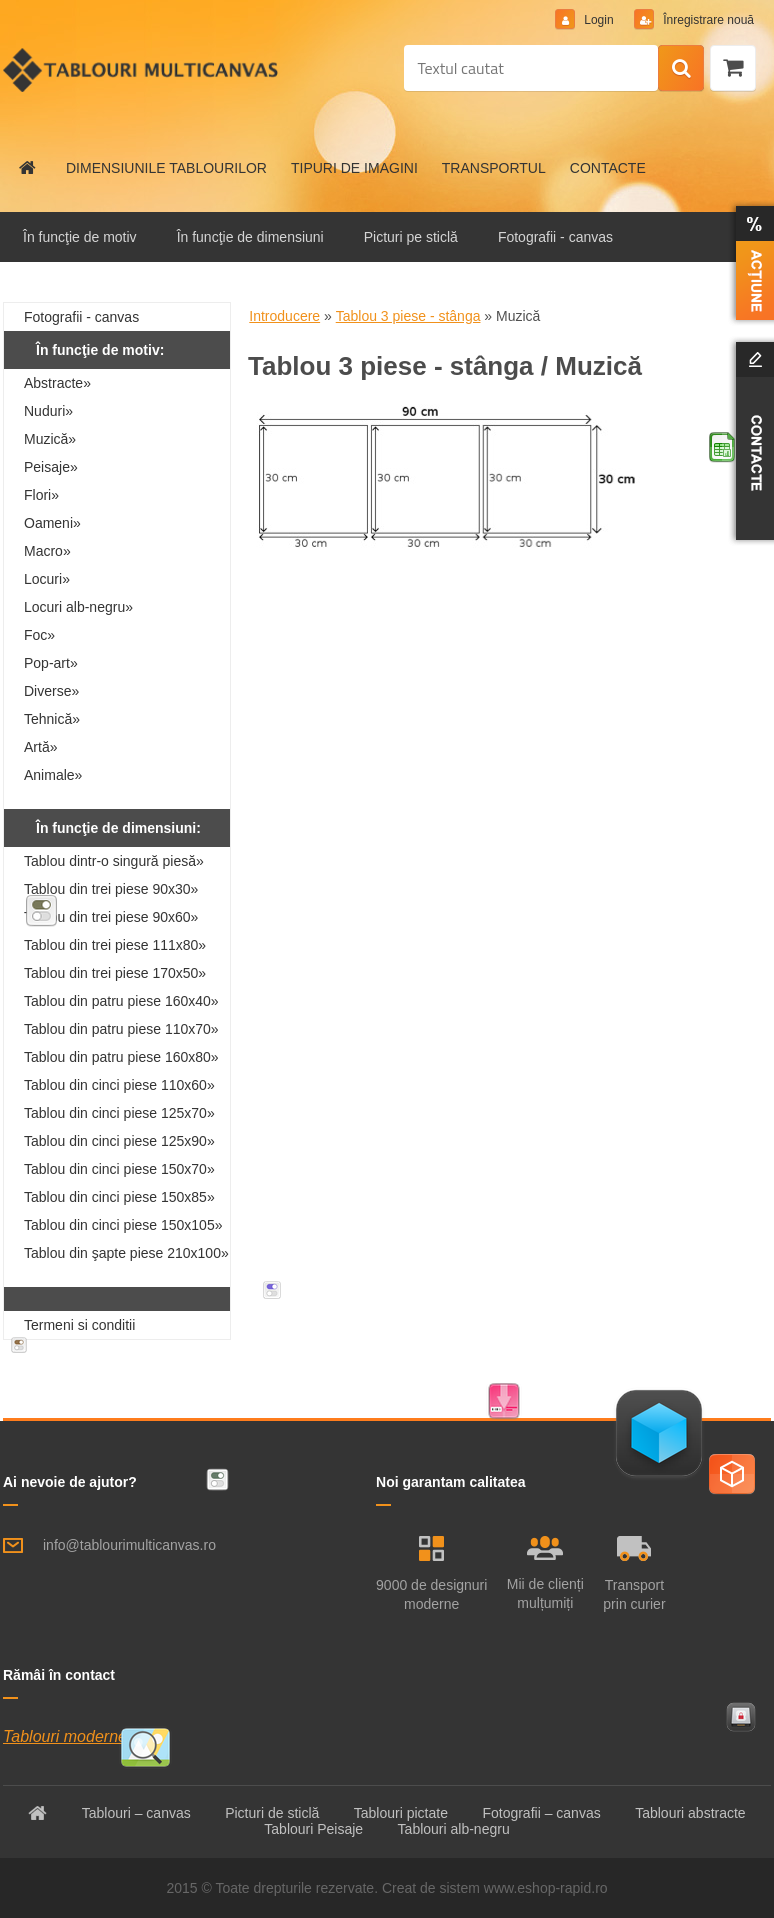 This screenshot has height=1918, width=774. I want to click on open awf application, so click(659, 1433).